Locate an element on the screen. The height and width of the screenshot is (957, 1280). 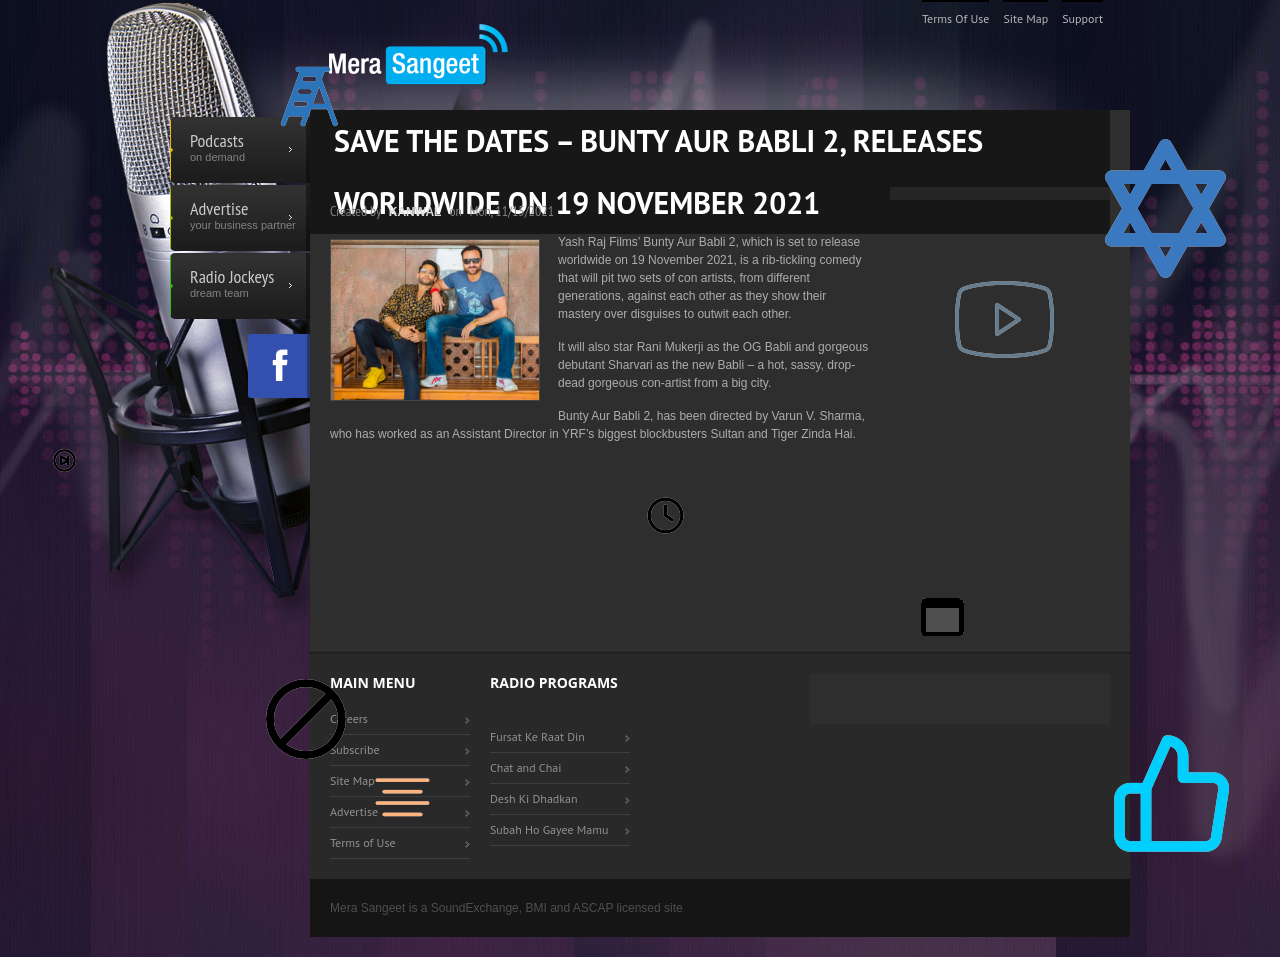
block or ban a user is located at coordinates (306, 719).